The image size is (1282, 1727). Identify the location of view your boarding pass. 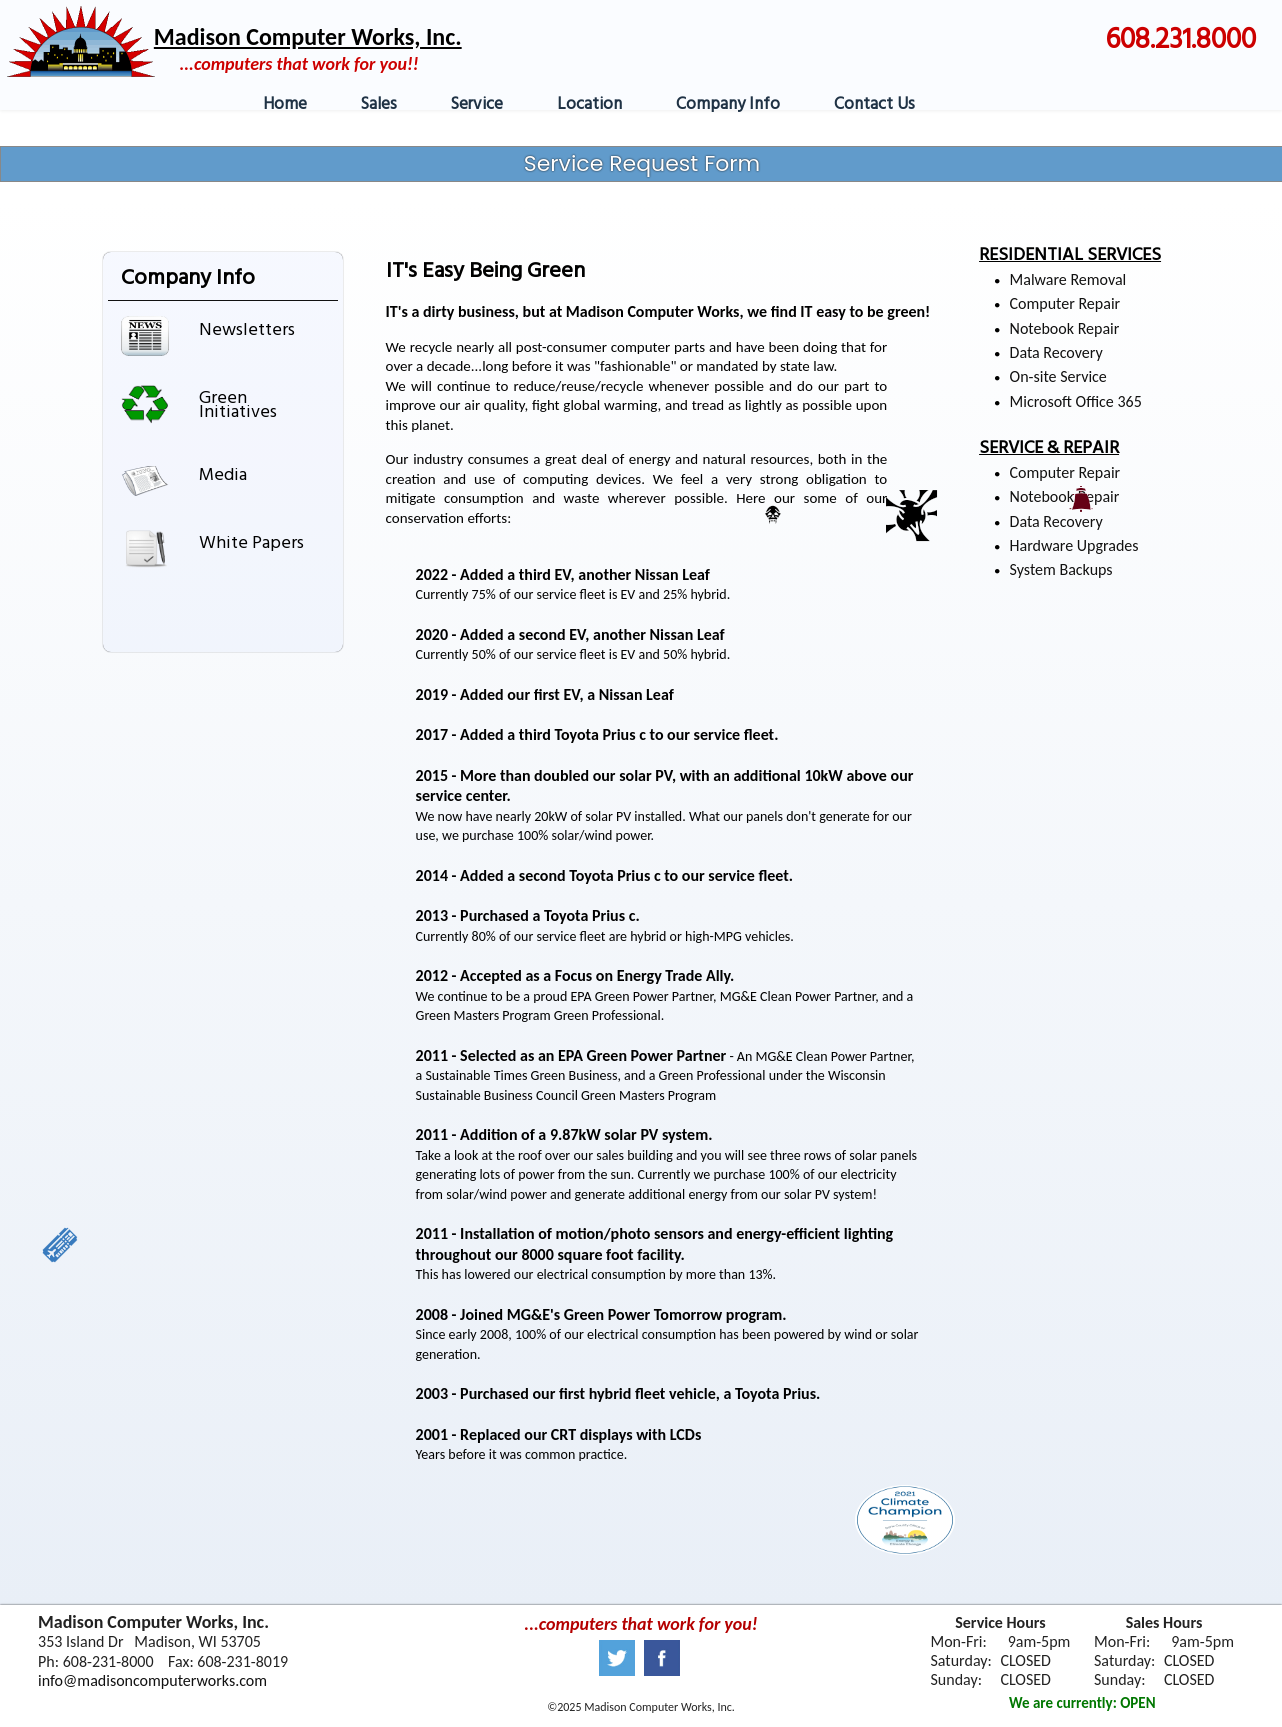
(60, 1245).